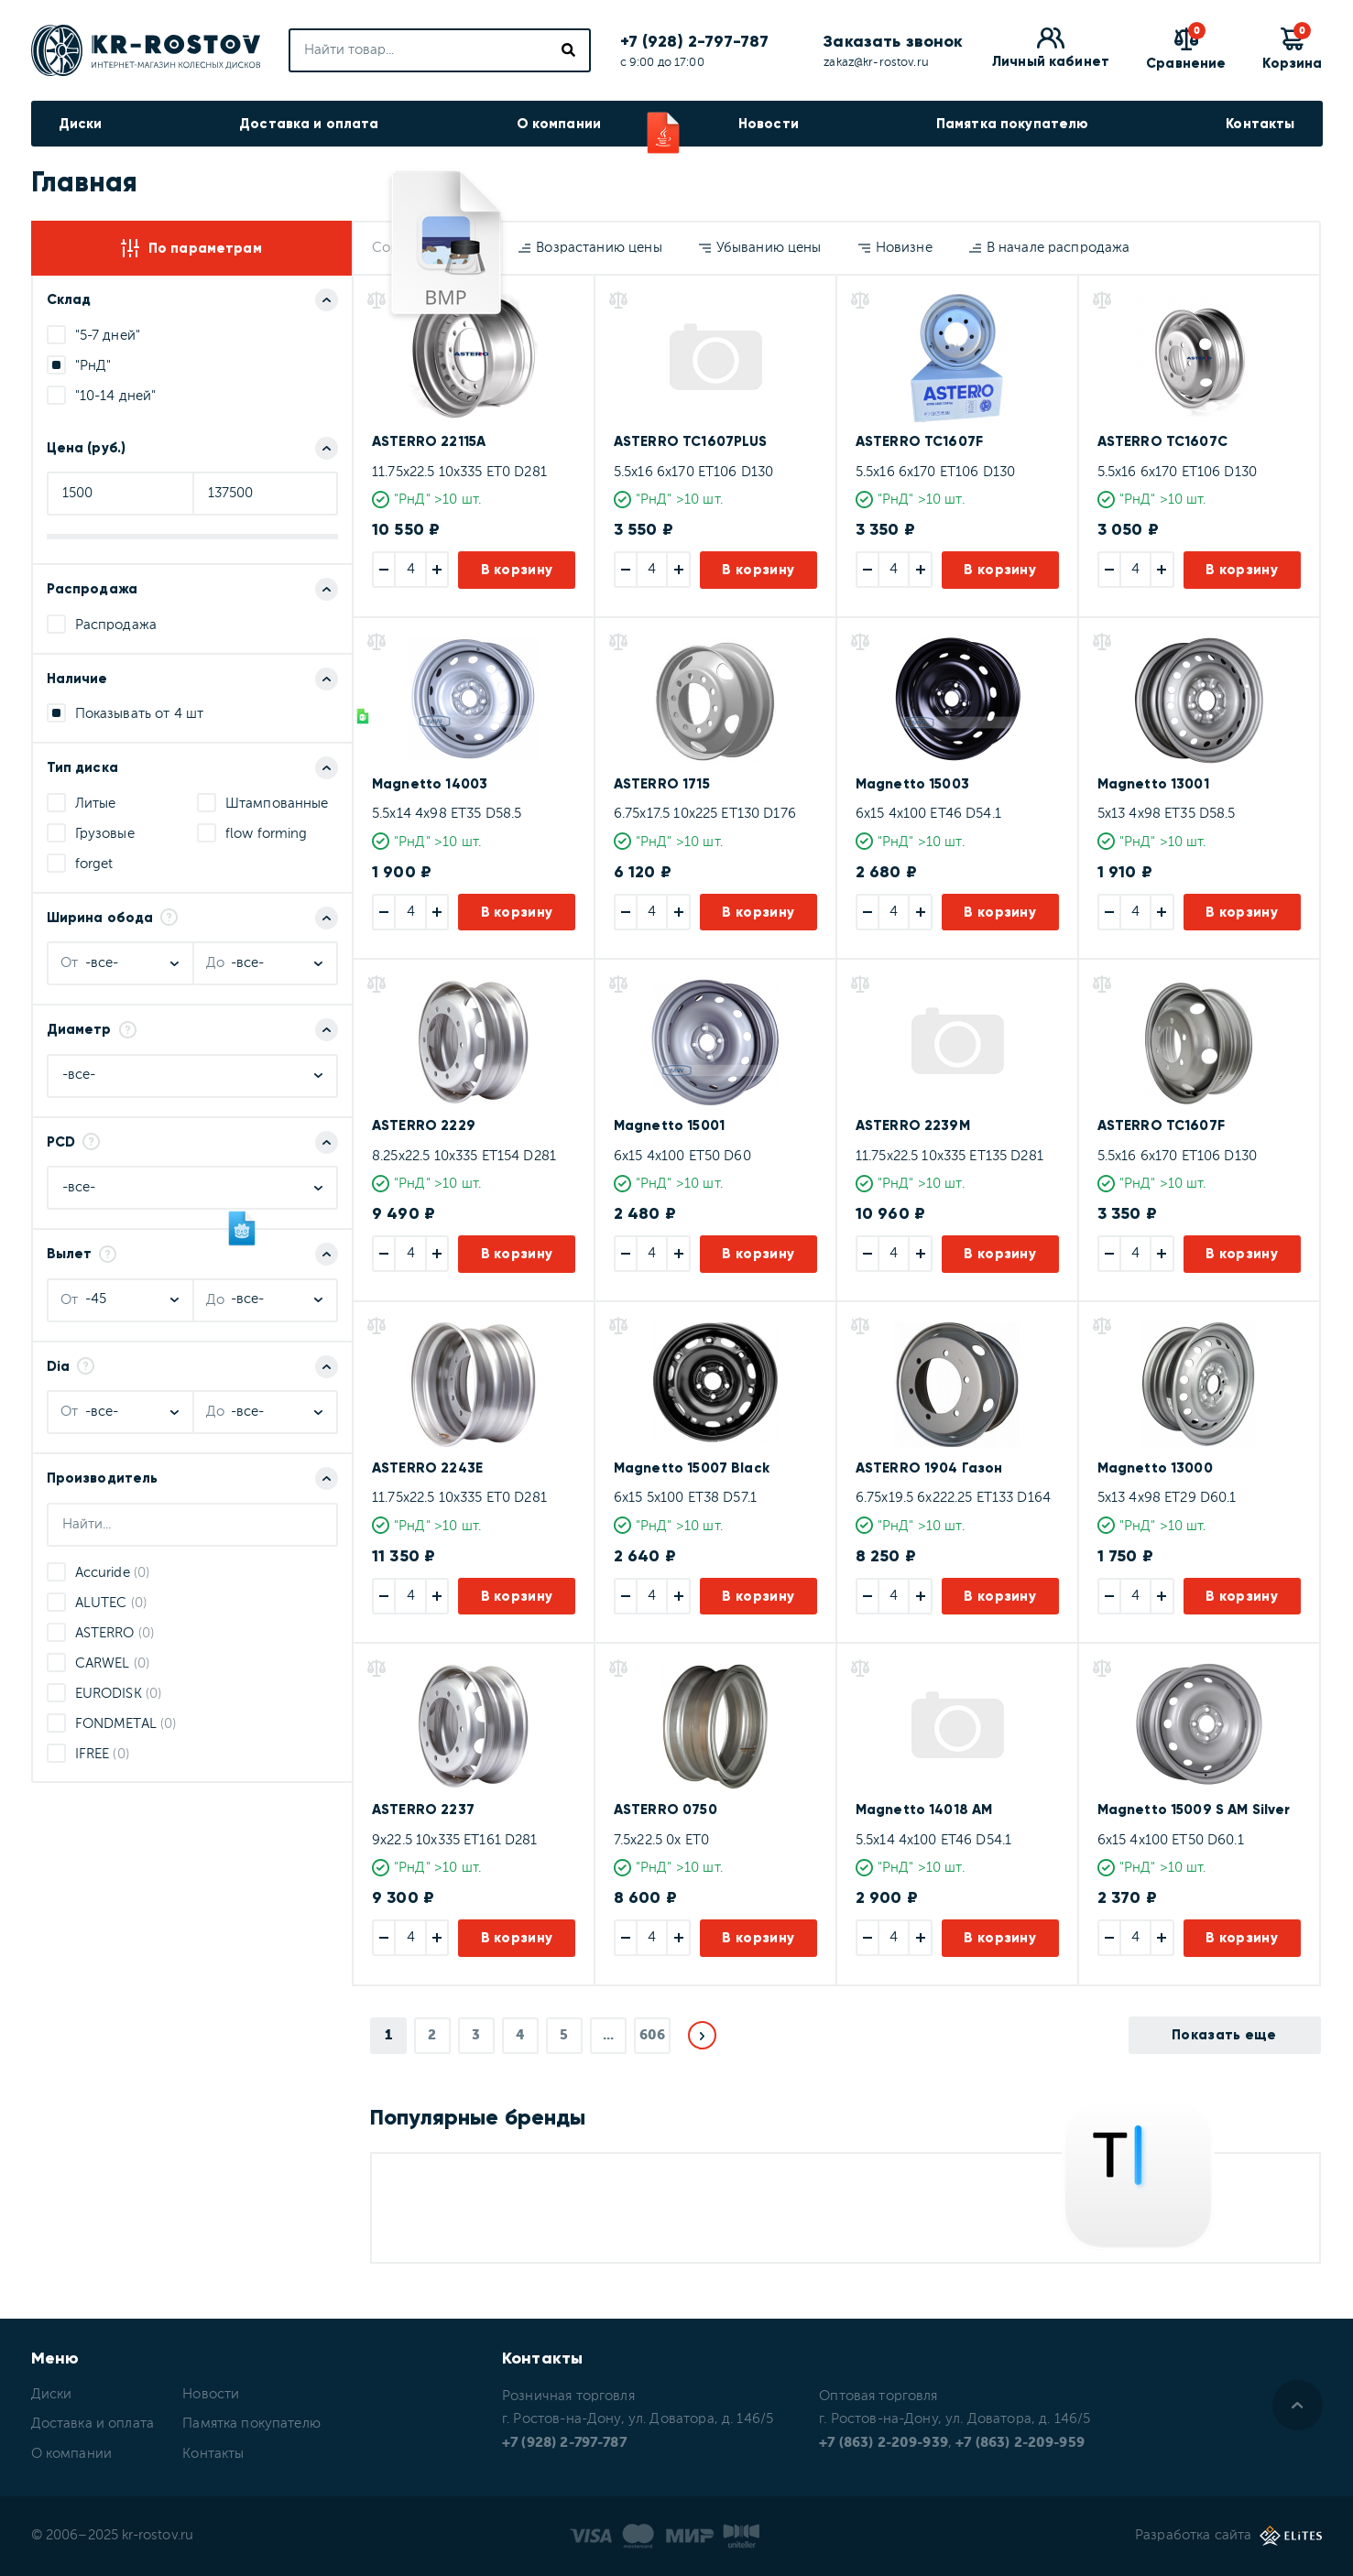 The image size is (1353, 2576). What do you see at coordinates (446, 245) in the screenshot?
I see `a BMP image file` at bounding box center [446, 245].